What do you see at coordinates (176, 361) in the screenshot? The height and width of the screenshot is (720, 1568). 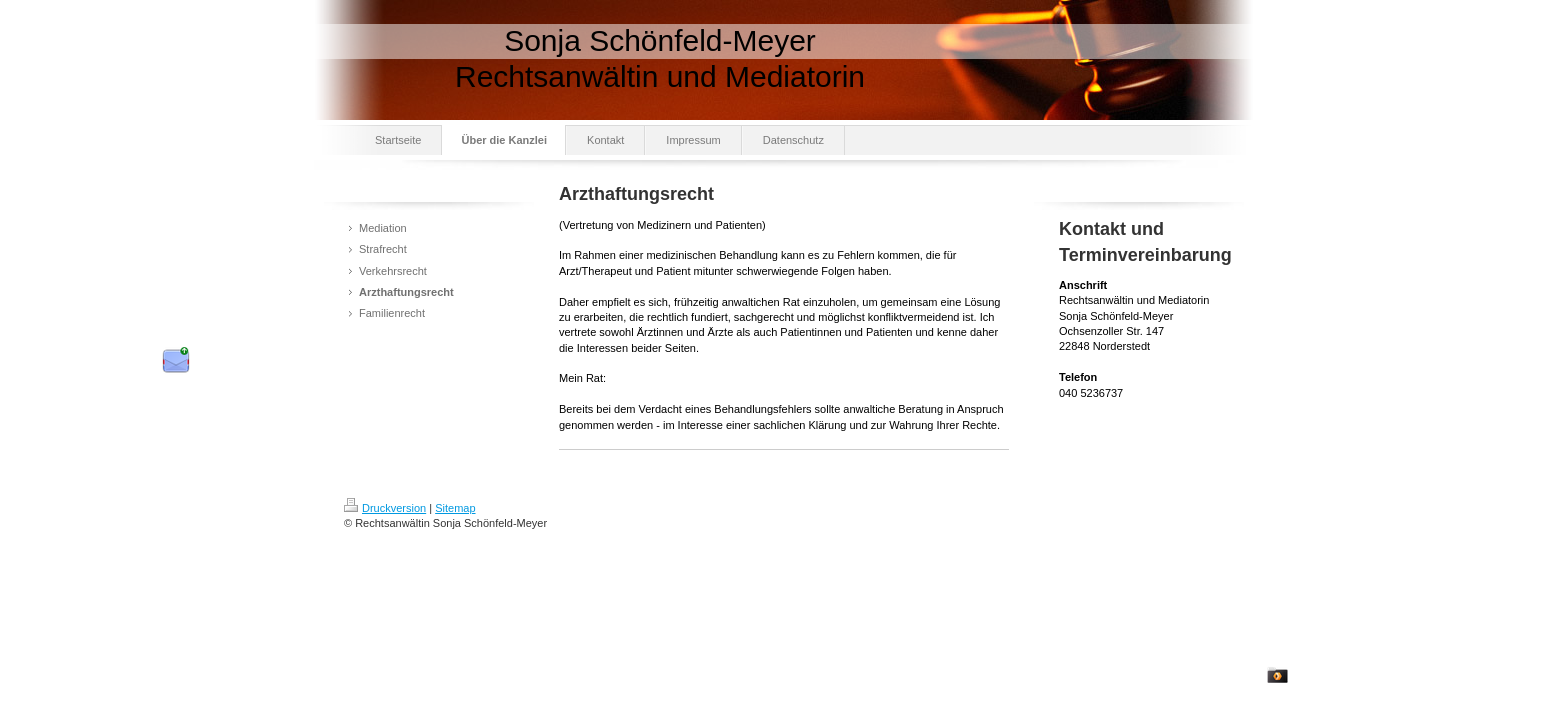 I see `message sent successfully` at bounding box center [176, 361].